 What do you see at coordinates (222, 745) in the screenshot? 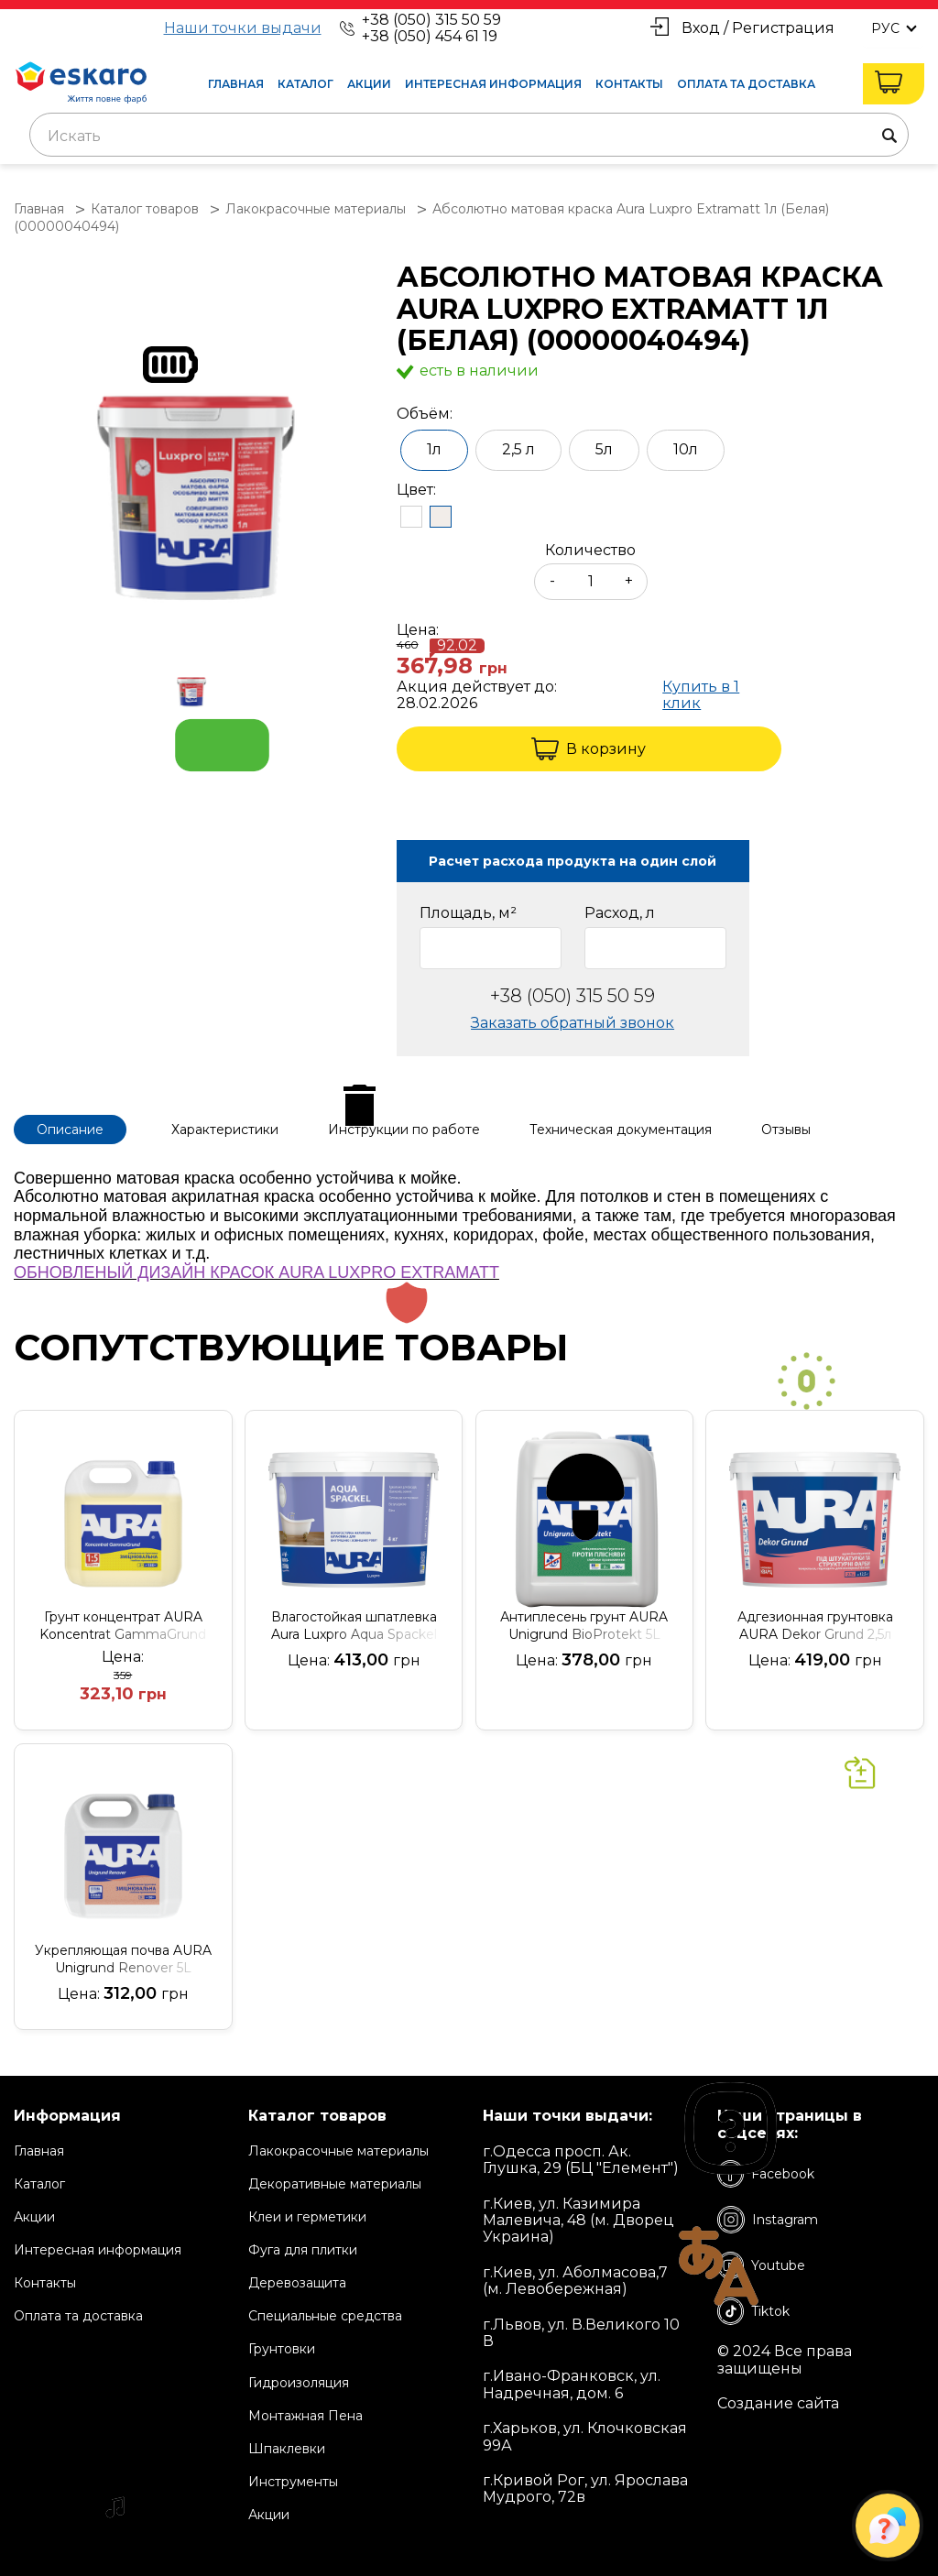
I see `crop image to 16:9 aspect ratio` at bounding box center [222, 745].